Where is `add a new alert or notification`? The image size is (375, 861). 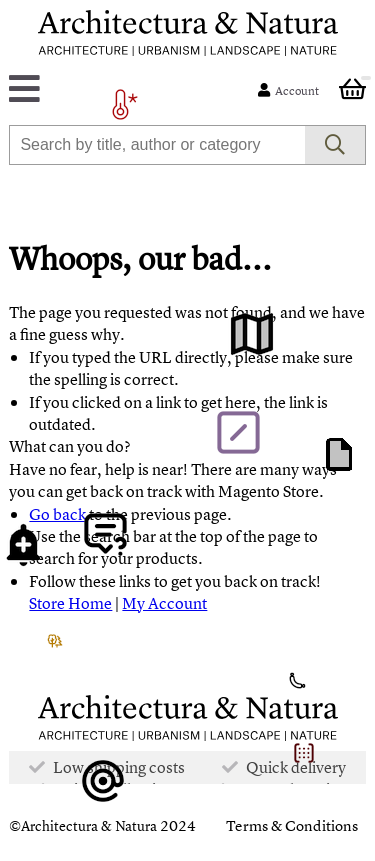
add a new alert or notification is located at coordinates (23, 544).